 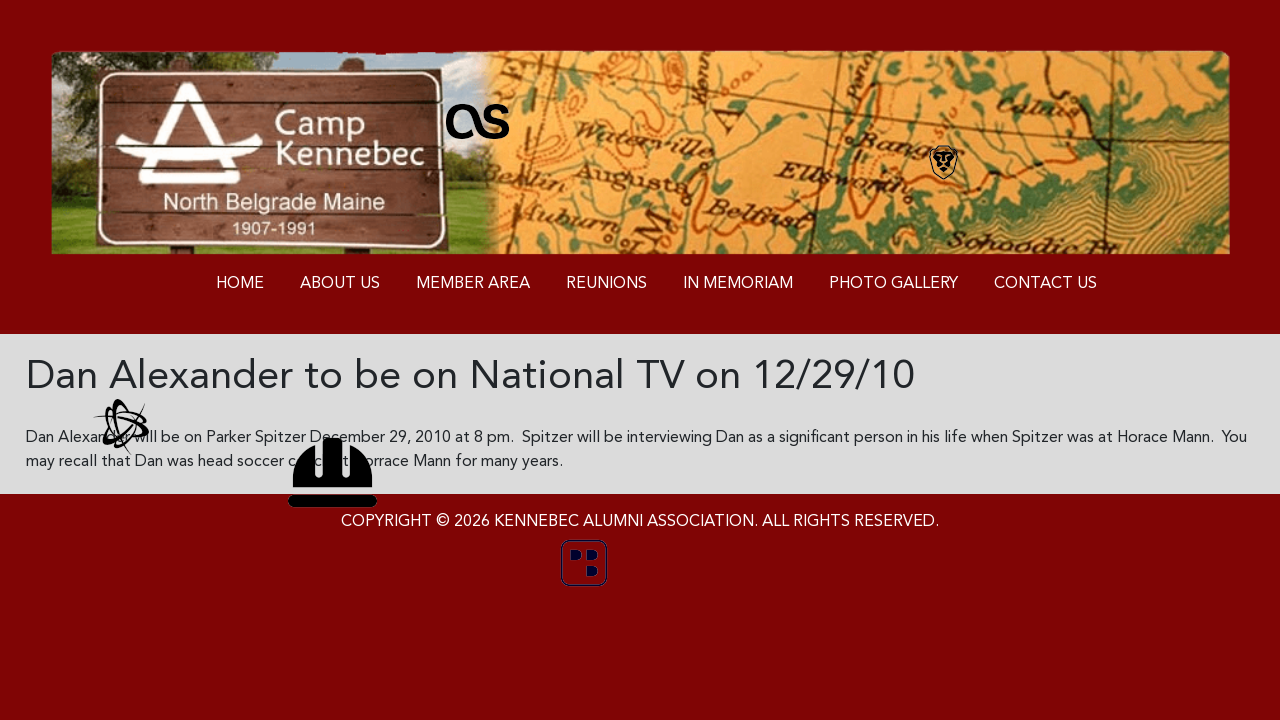 What do you see at coordinates (584, 563) in the screenshot?
I see `perbyte brand logo` at bounding box center [584, 563].